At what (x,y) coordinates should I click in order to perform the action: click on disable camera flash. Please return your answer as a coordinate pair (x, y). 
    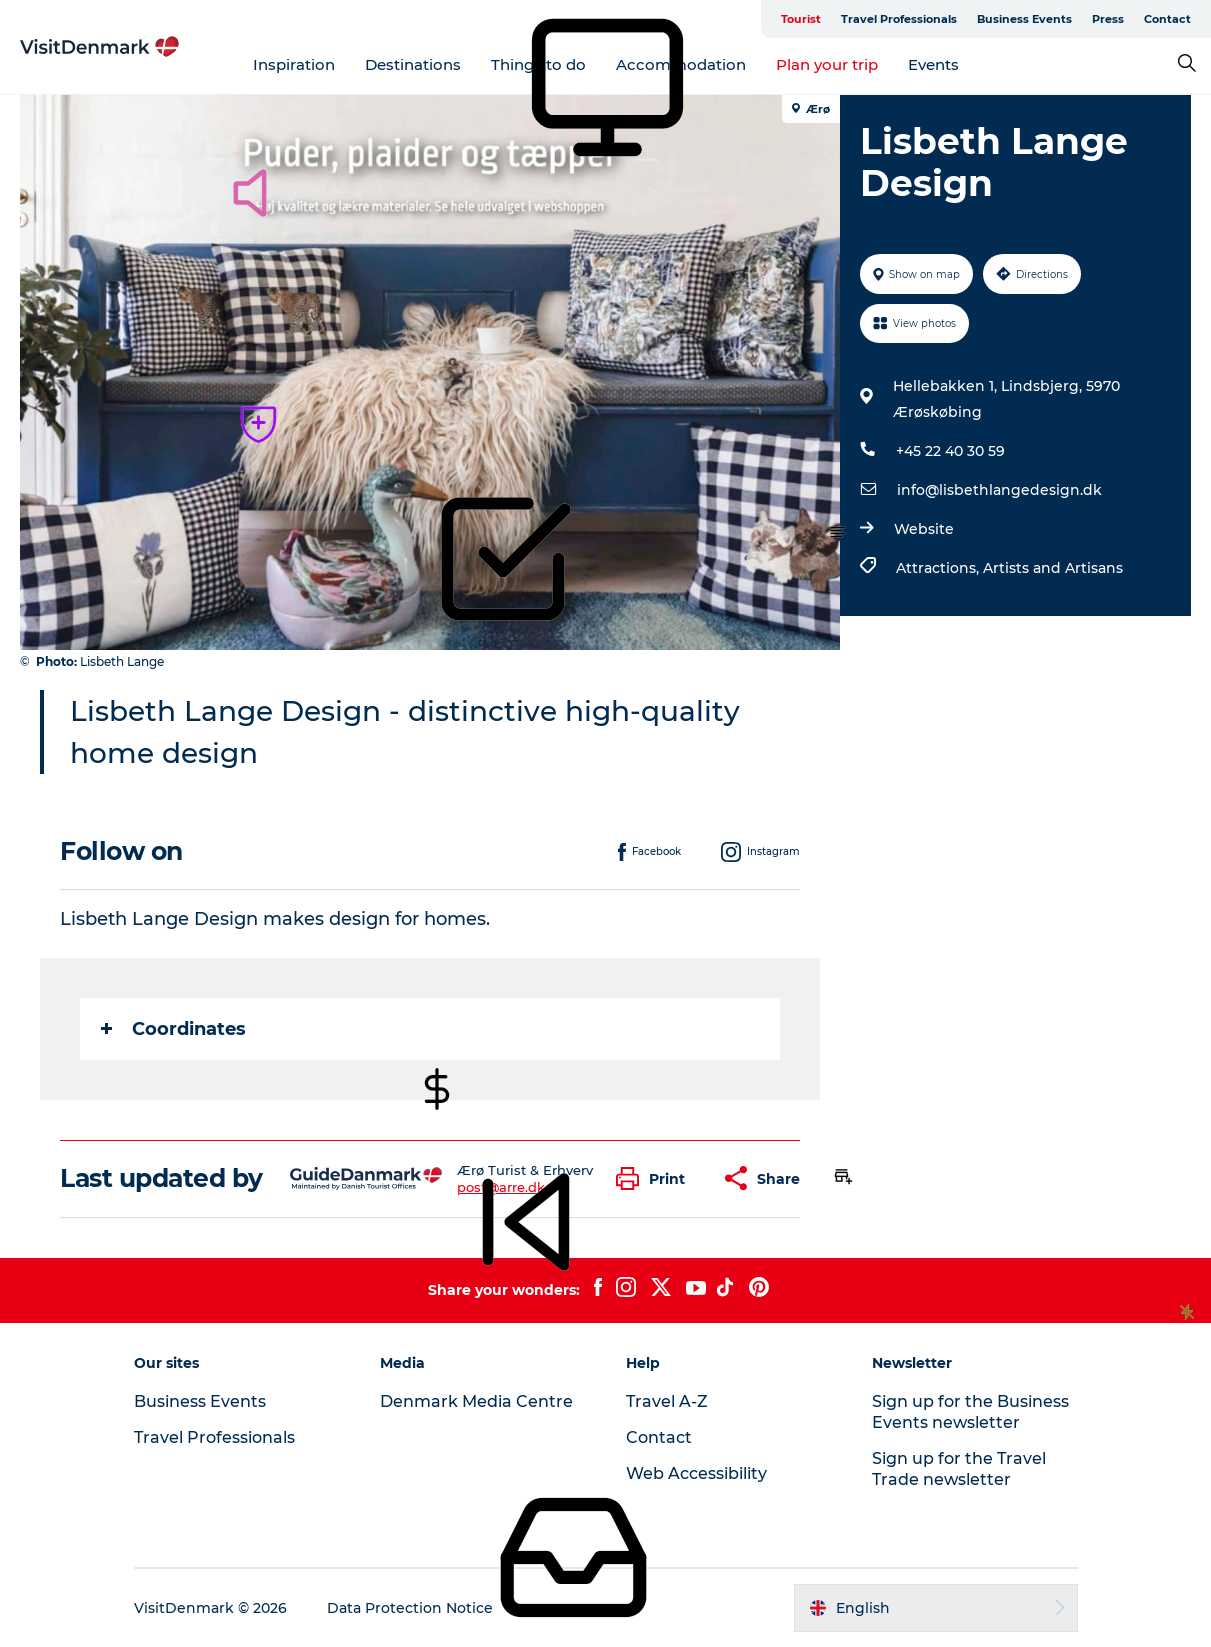
    Looking at the image, I should click on (1187, 1312).